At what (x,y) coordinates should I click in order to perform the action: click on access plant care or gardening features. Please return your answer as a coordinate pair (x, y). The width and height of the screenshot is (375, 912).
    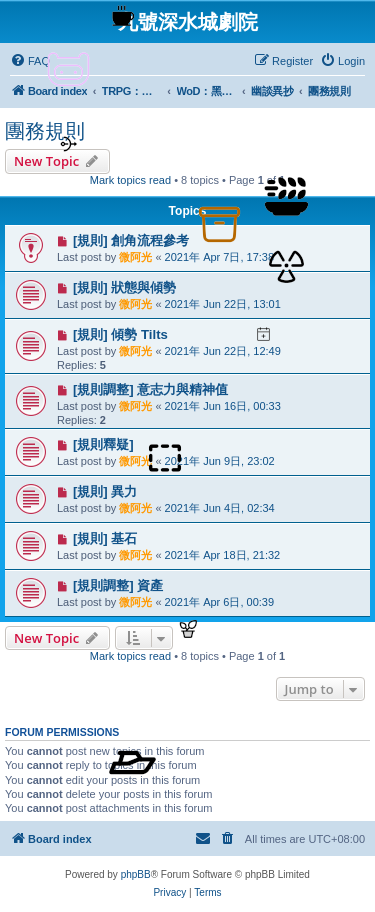
    Looking at the image, I should click on (188, 629).